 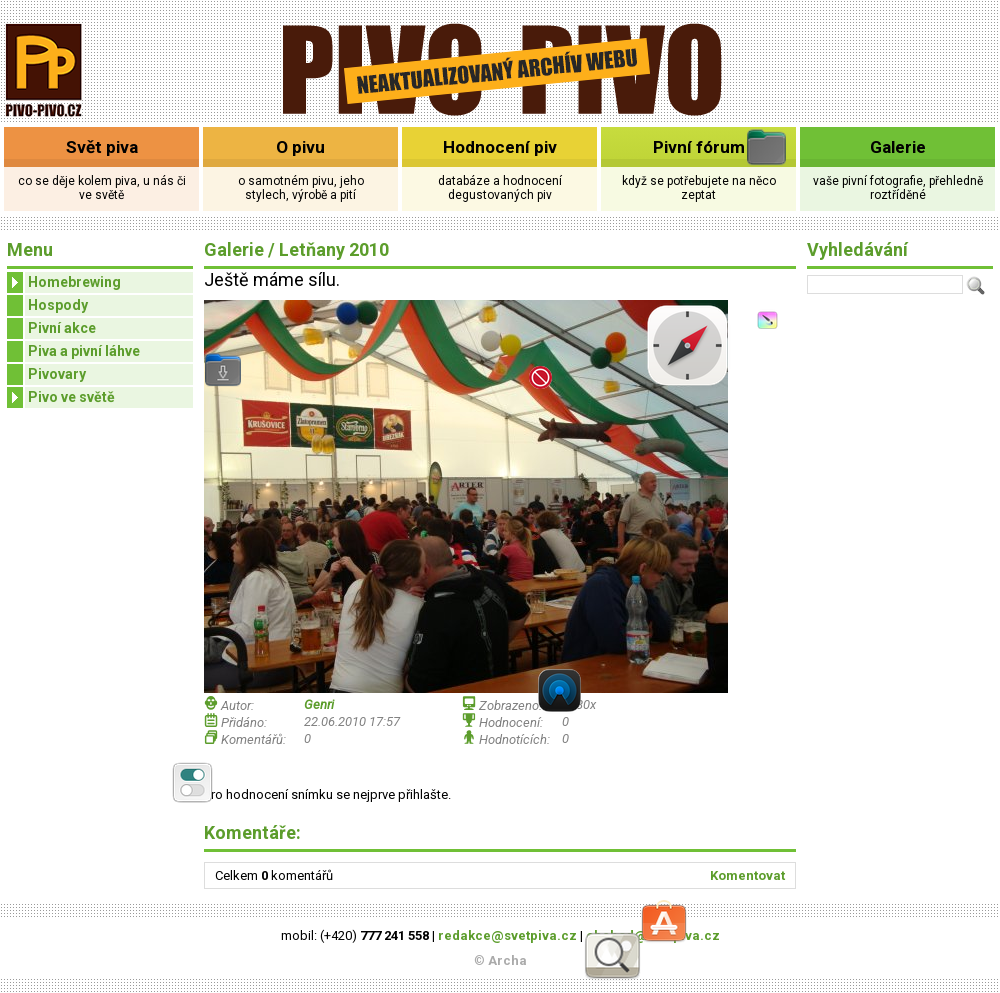 What do you see at coordinates (612, 955) in the screenshot?
I see `open the image viewer application` at bounding box center [612, 955].